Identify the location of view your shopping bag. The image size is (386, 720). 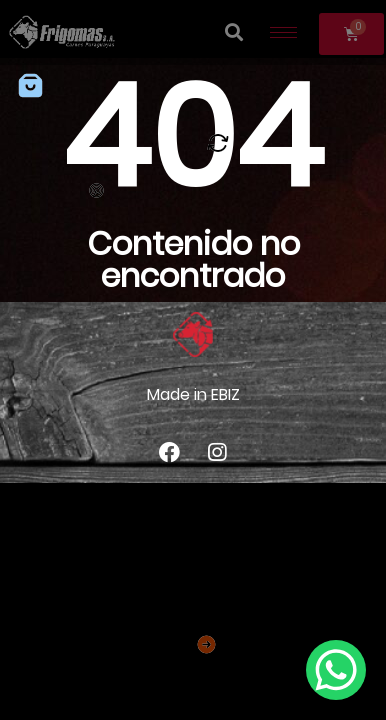
(30, 85).